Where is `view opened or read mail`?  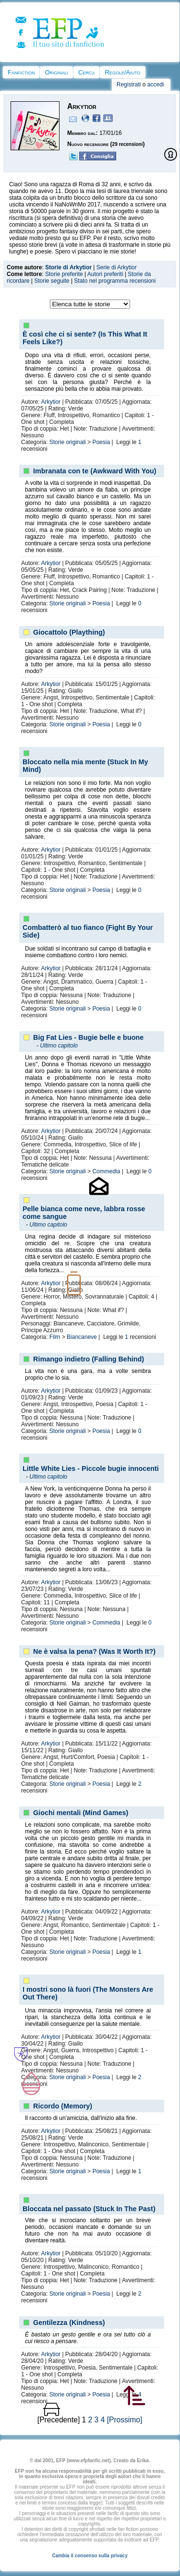 view opened or read mail is located at coordinates (99, 1187).